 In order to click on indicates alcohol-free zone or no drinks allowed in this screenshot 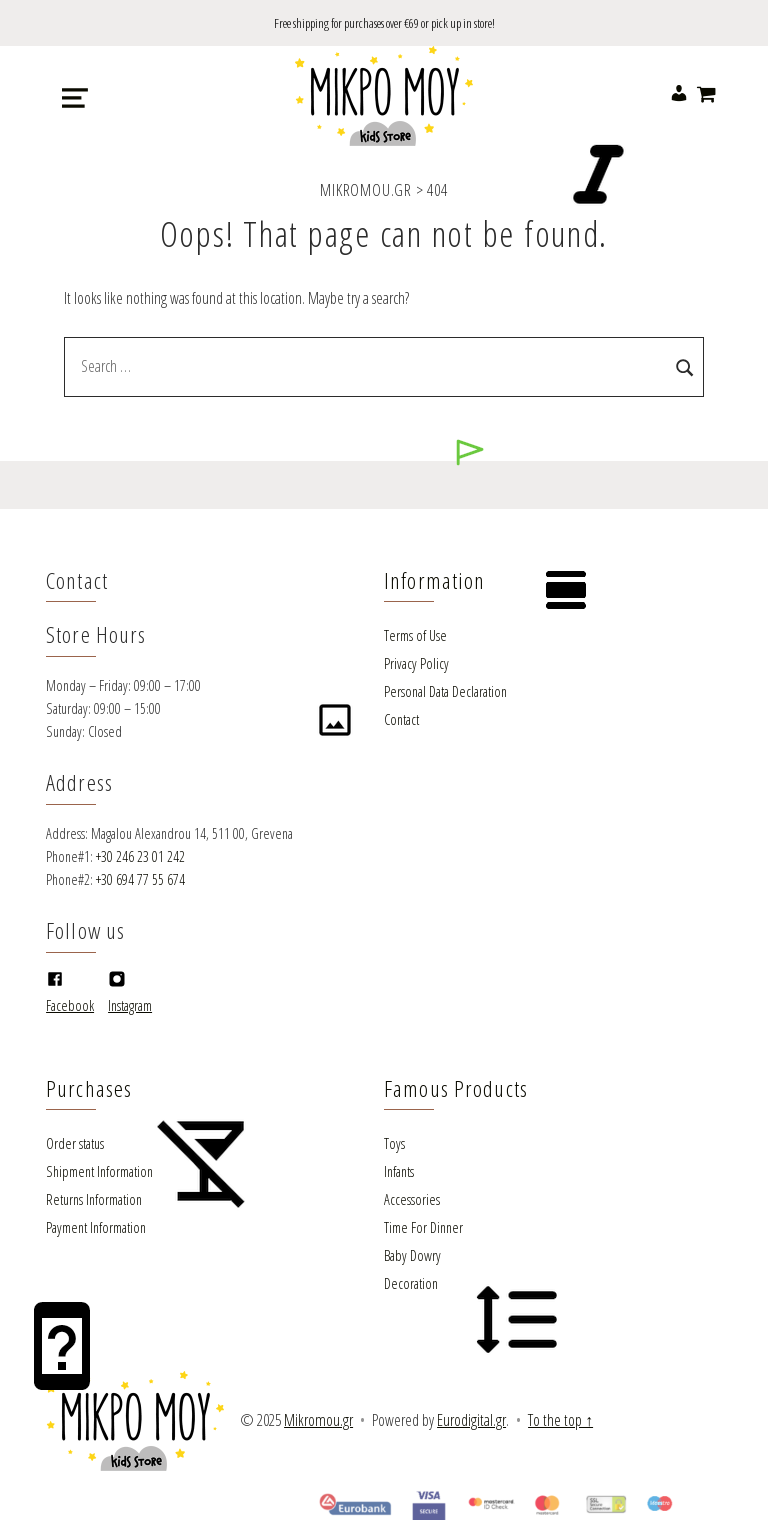, I will do `click(204, 1161)`.